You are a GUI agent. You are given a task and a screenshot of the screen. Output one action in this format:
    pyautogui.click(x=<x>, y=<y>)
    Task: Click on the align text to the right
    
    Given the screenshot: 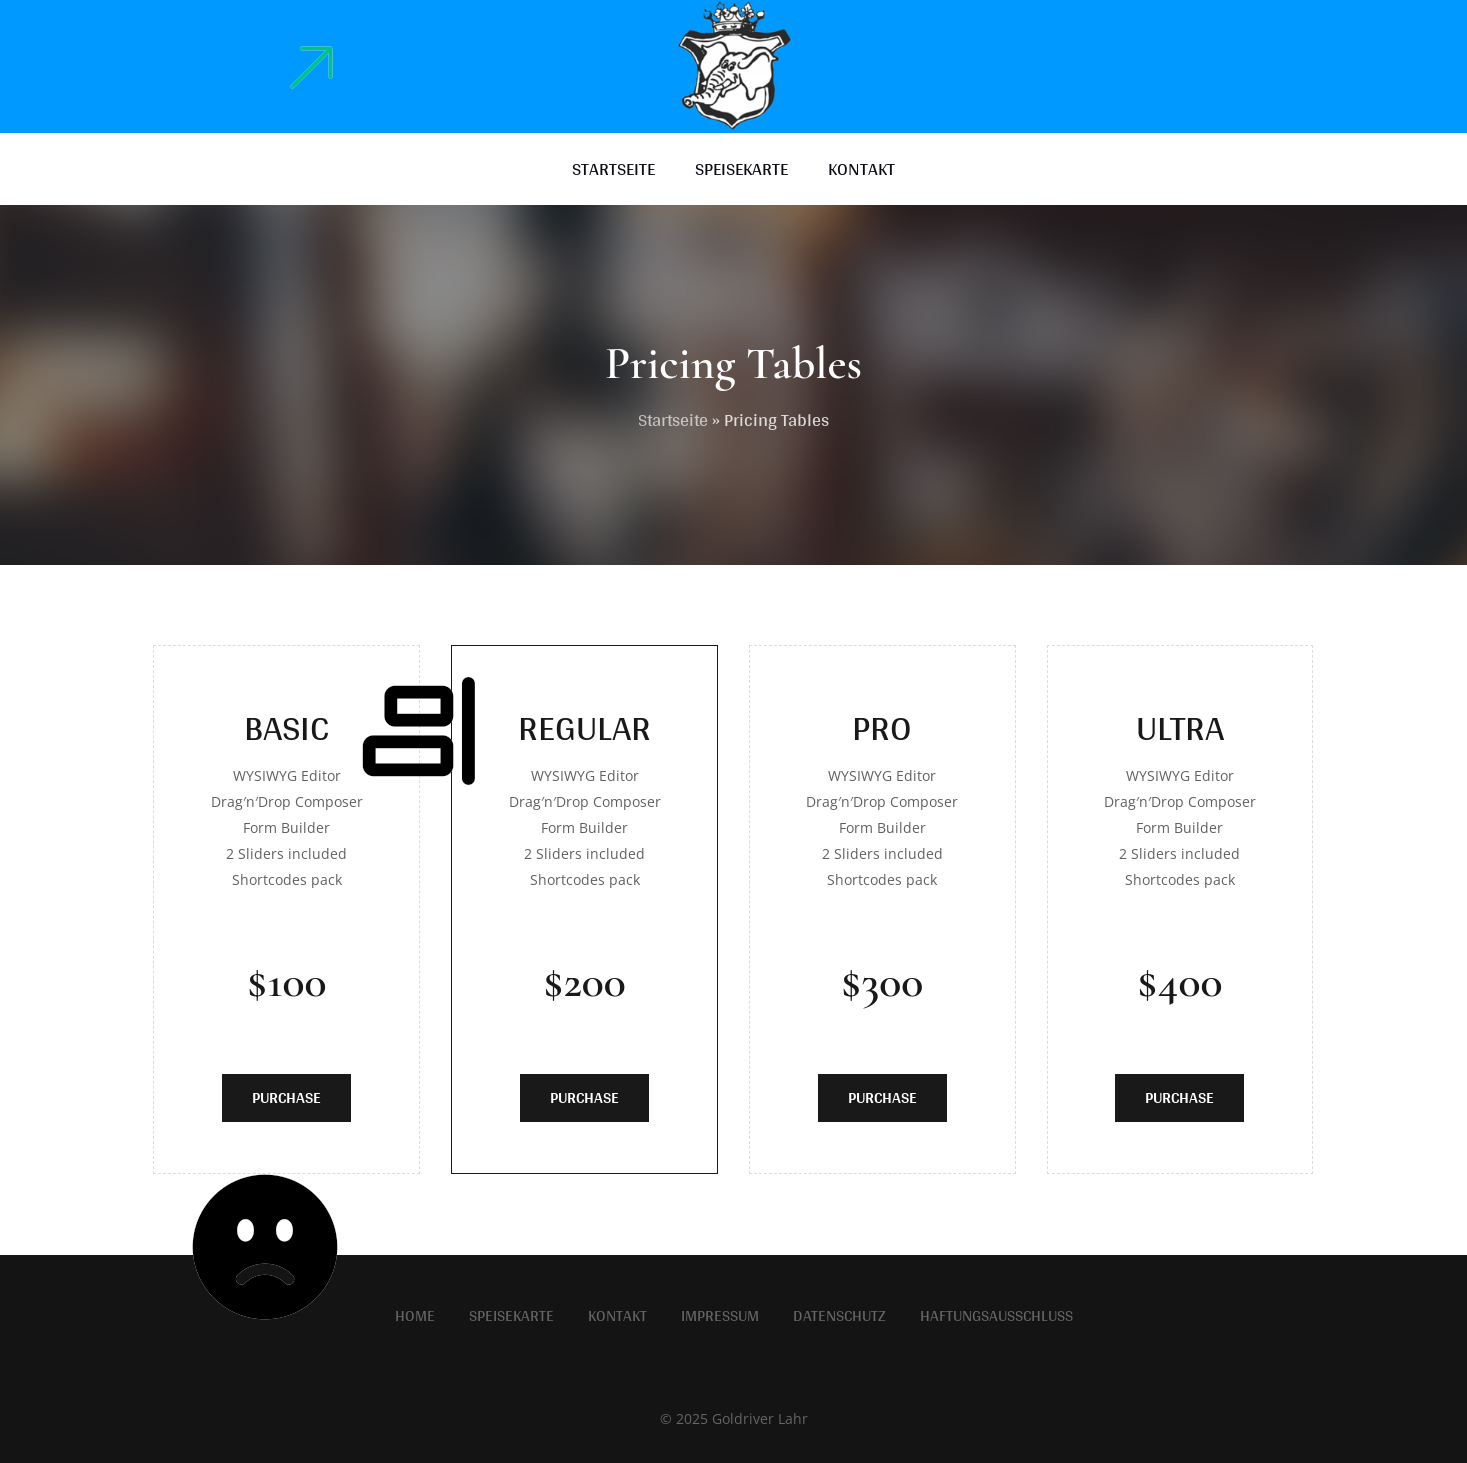 What is the action you would take?
    pyautogui.click(x=421, y=731)
    